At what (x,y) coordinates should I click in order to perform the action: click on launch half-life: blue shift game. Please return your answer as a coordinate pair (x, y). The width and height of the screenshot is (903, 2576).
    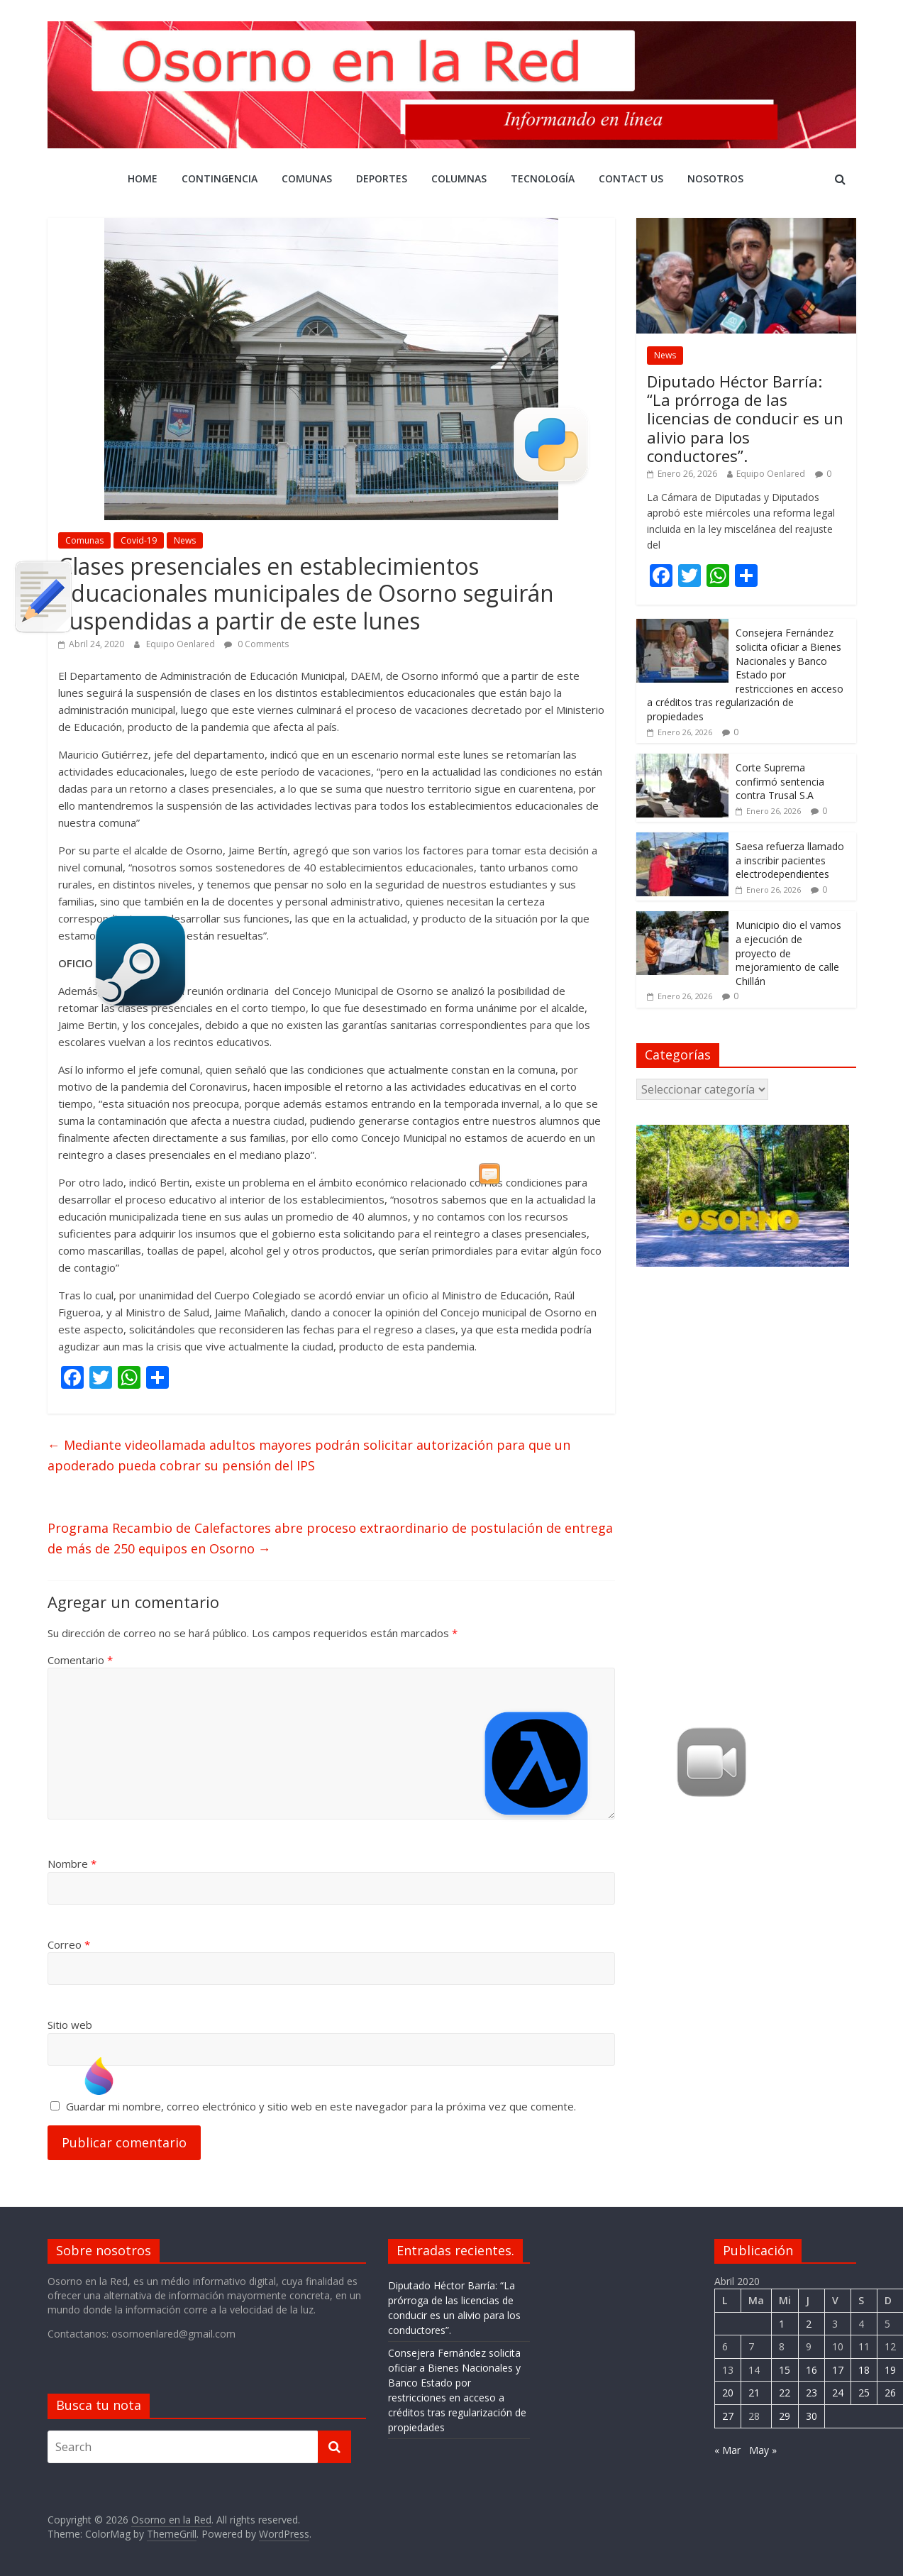
    Looking at the image, I should click on (536, 1763).